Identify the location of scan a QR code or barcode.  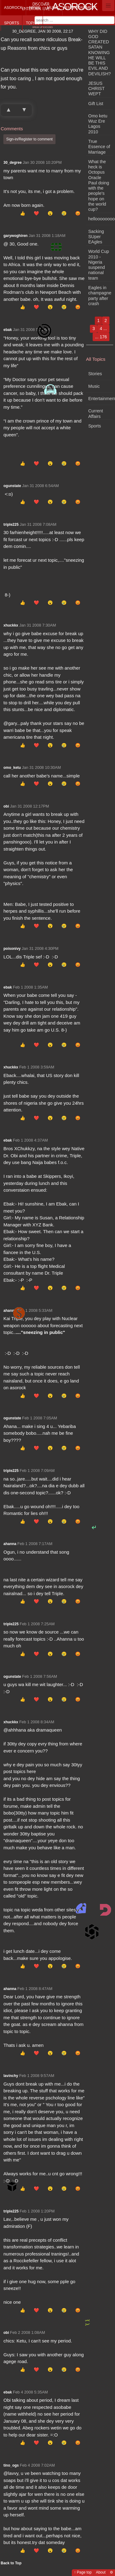
(44, 331).